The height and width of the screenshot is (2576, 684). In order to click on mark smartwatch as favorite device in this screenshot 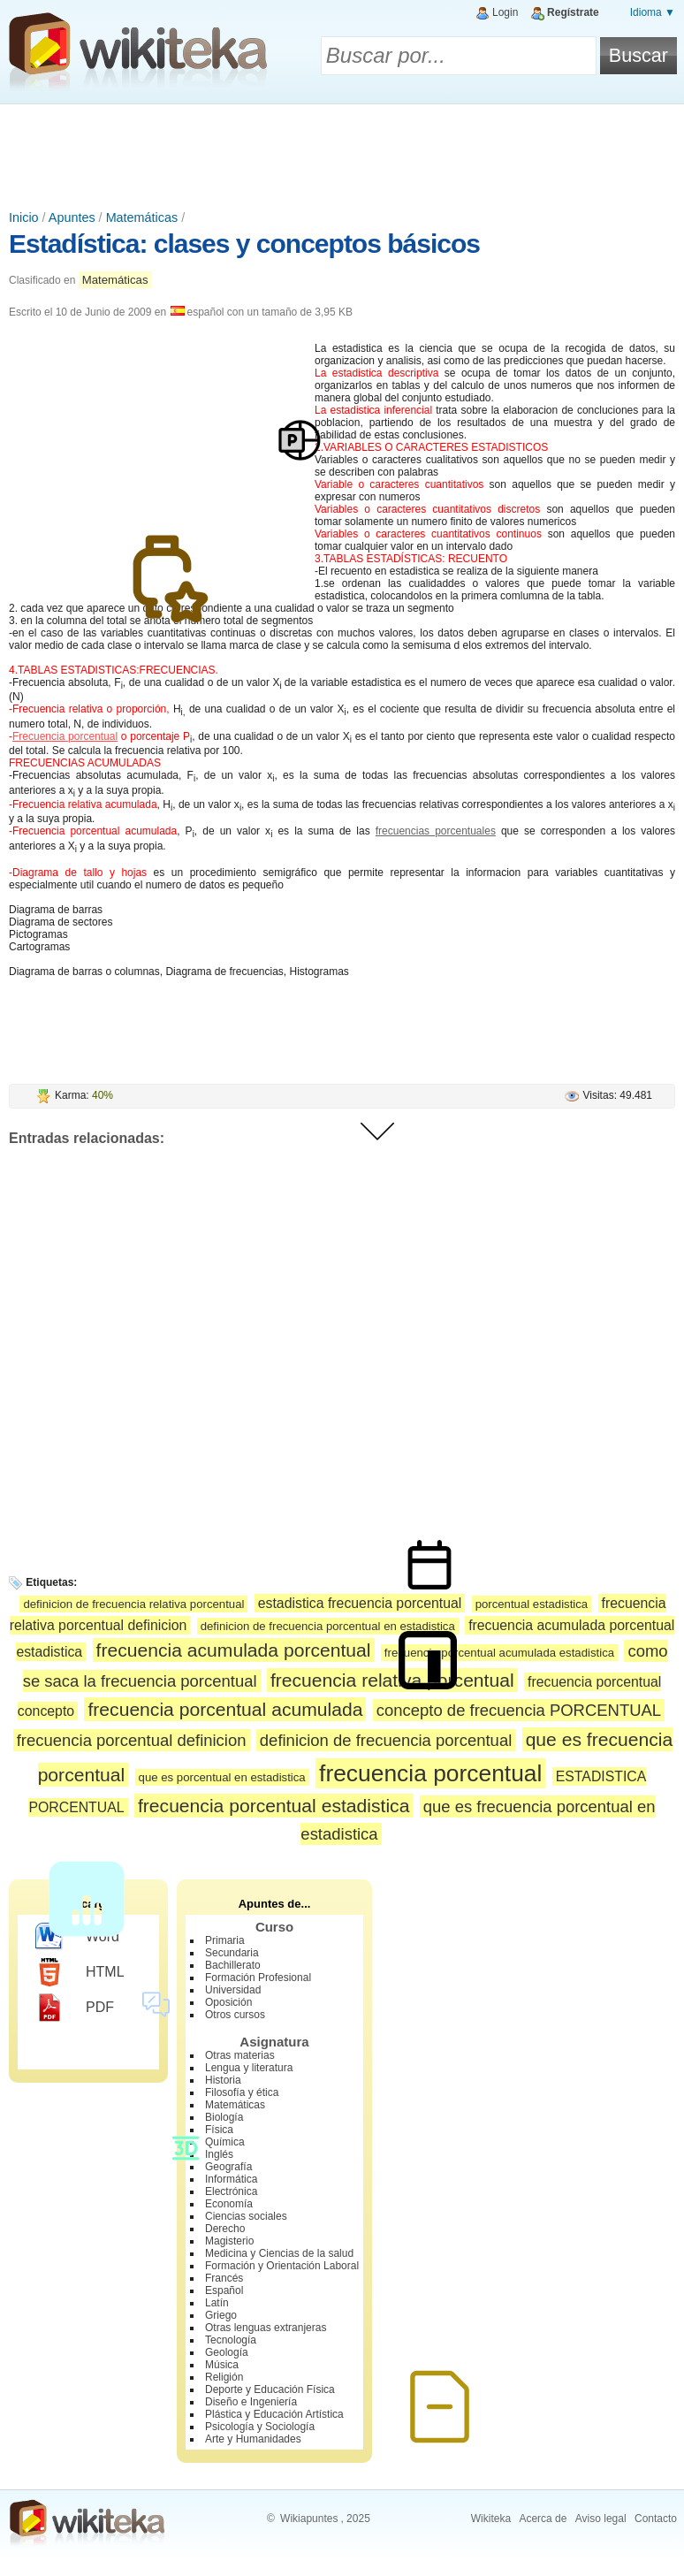, I will do `click(162, 576)`.